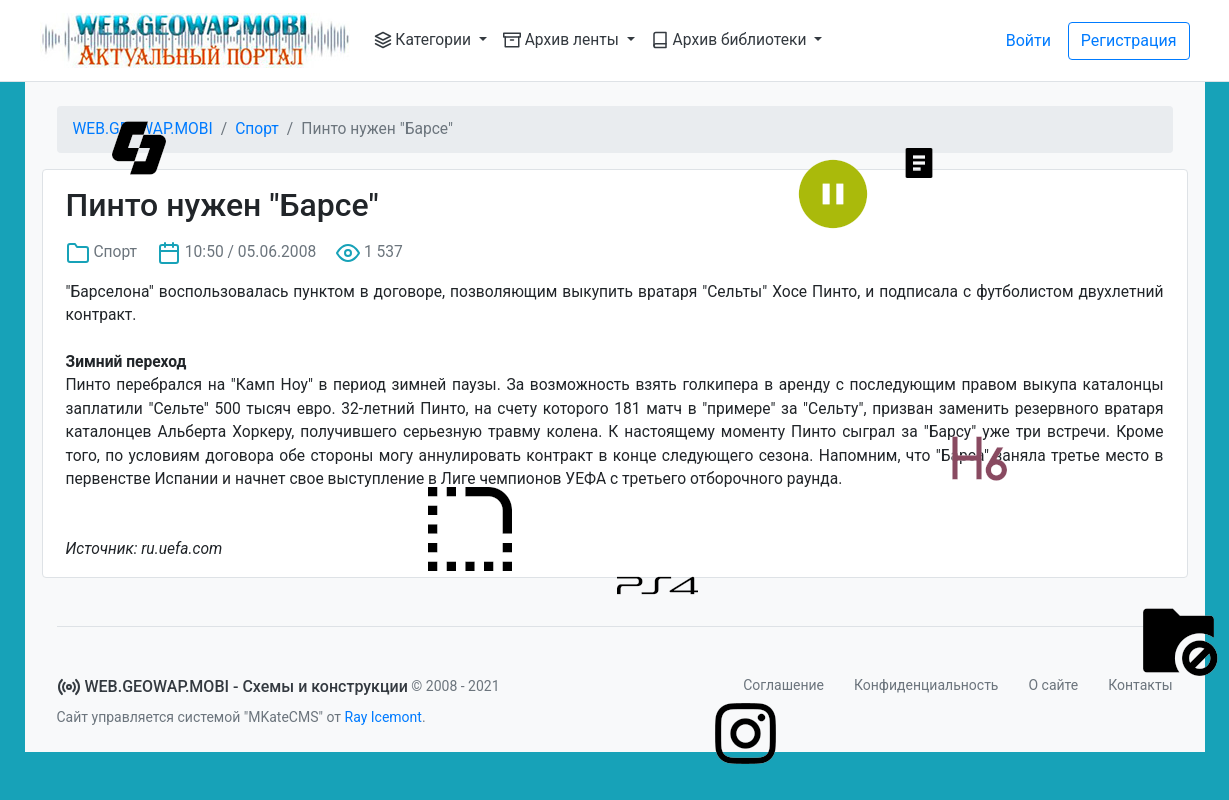  I want to click on access denied to this folder, so click(1178, 640).